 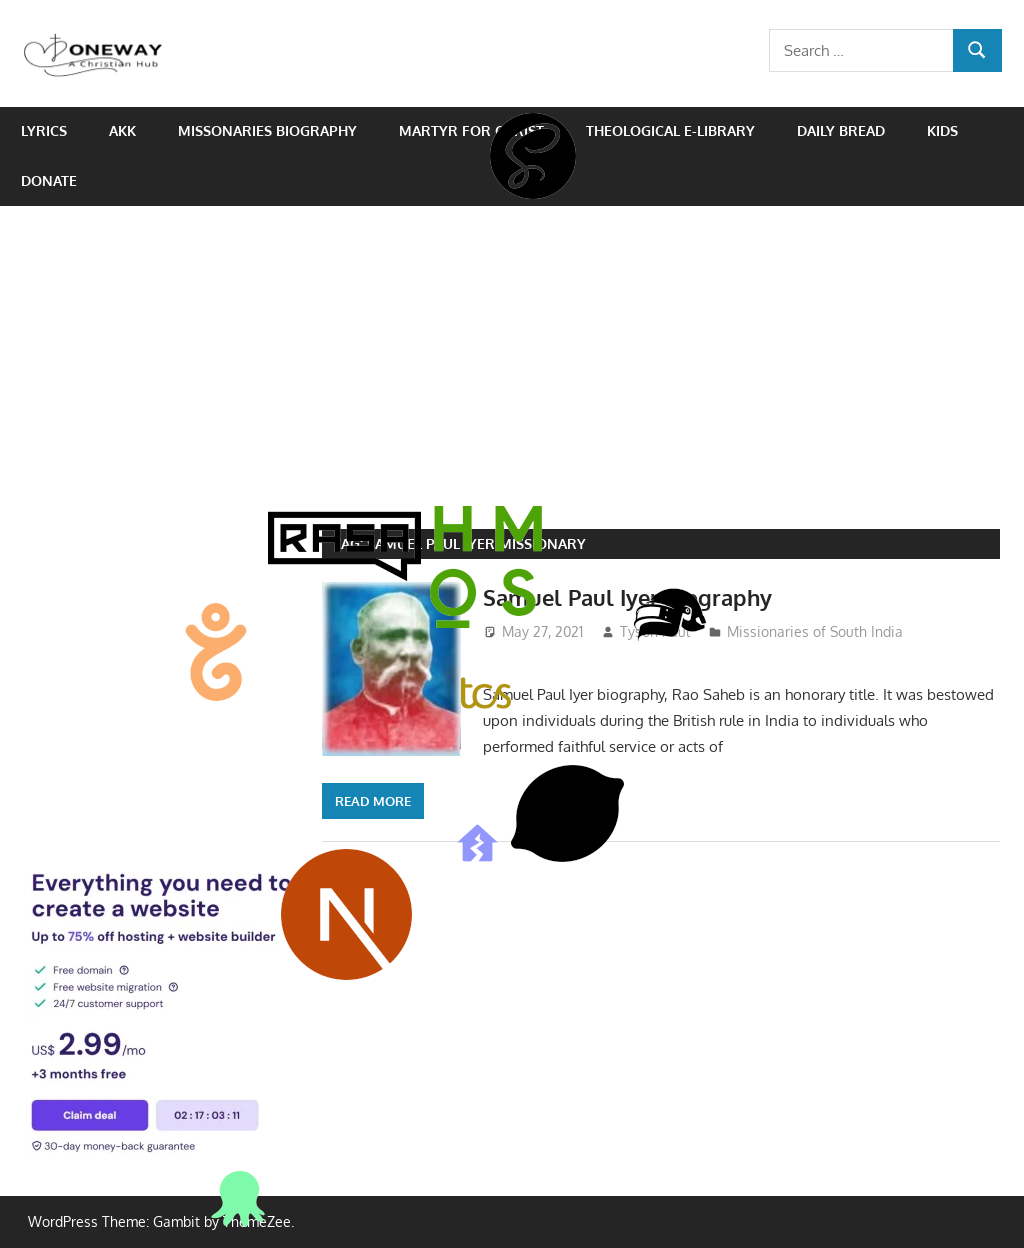 What do you see at coordinates (238, 1199) in the screenshot?
I see `Octopus Deploy logo` at bounding box center [238, 1199].